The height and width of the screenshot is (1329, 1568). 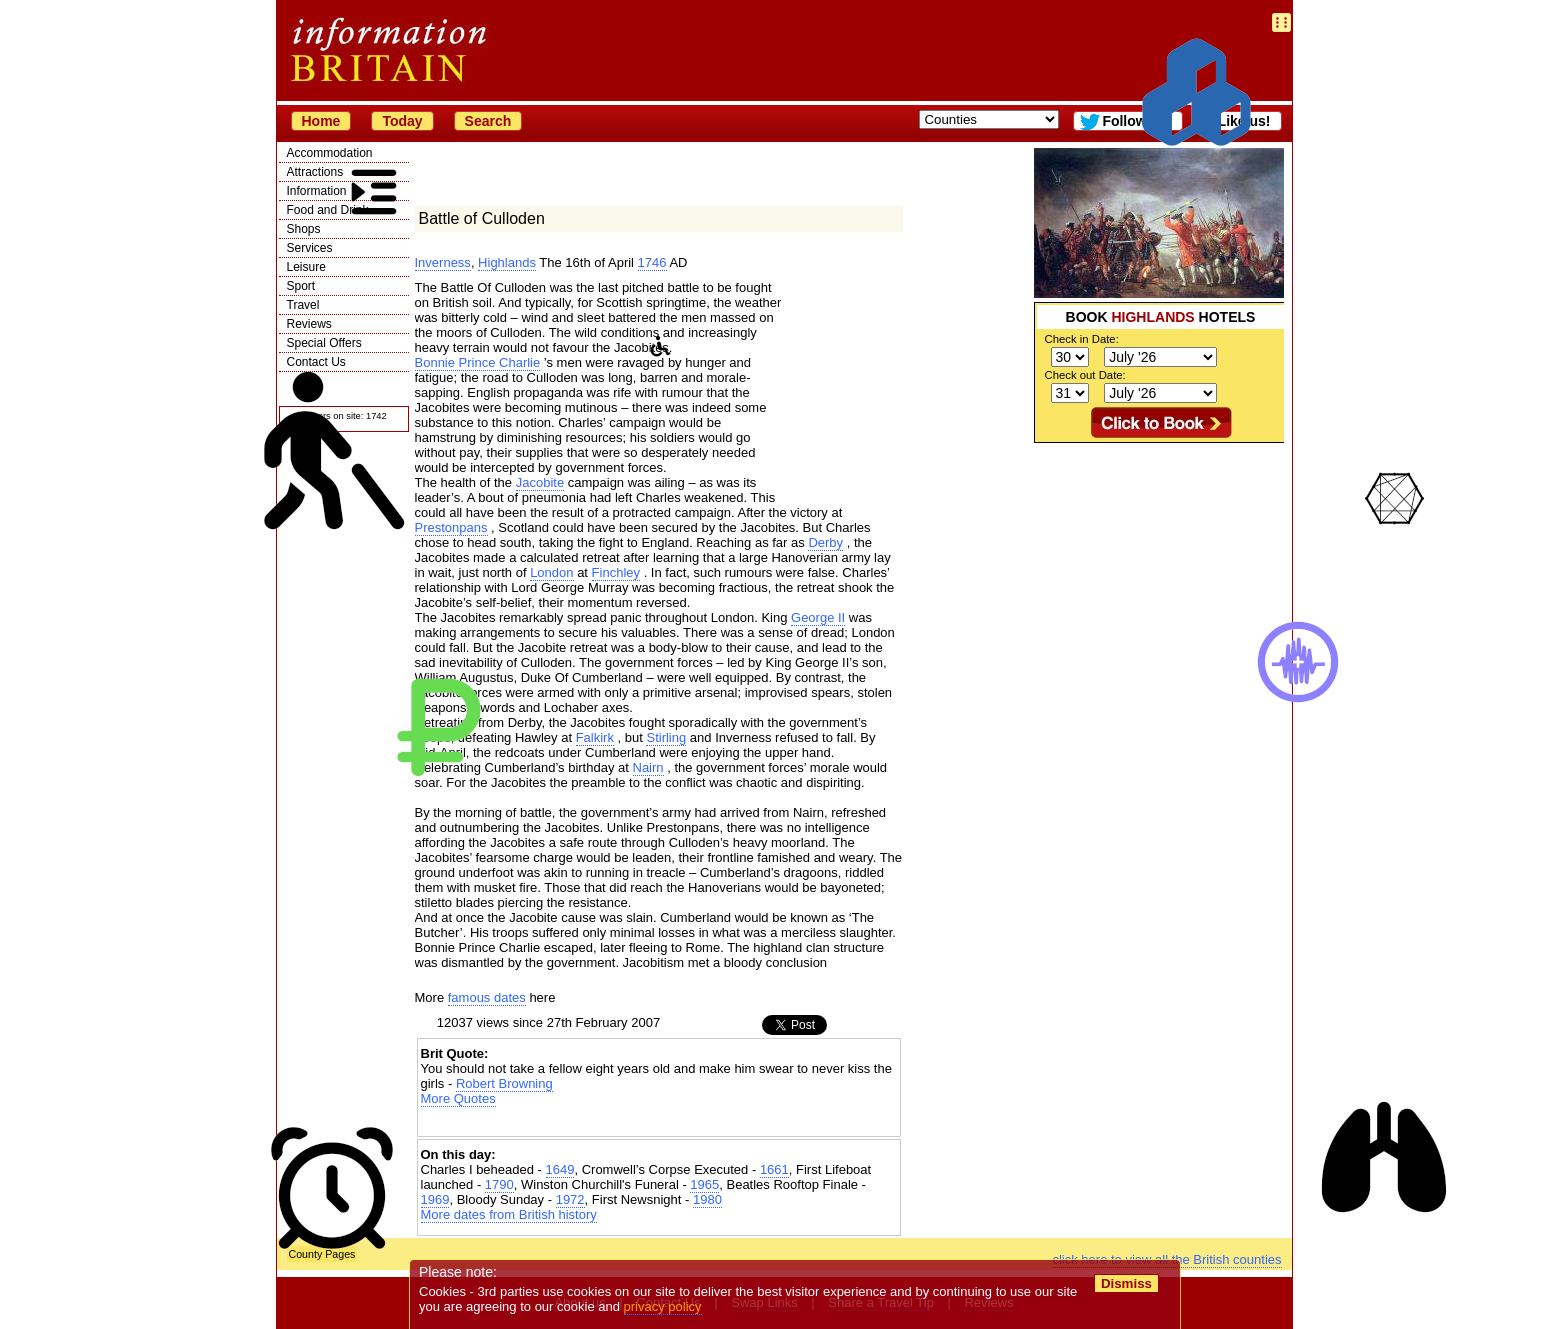 I want to click on set or manage alarms, so click(x=332, y=1188).